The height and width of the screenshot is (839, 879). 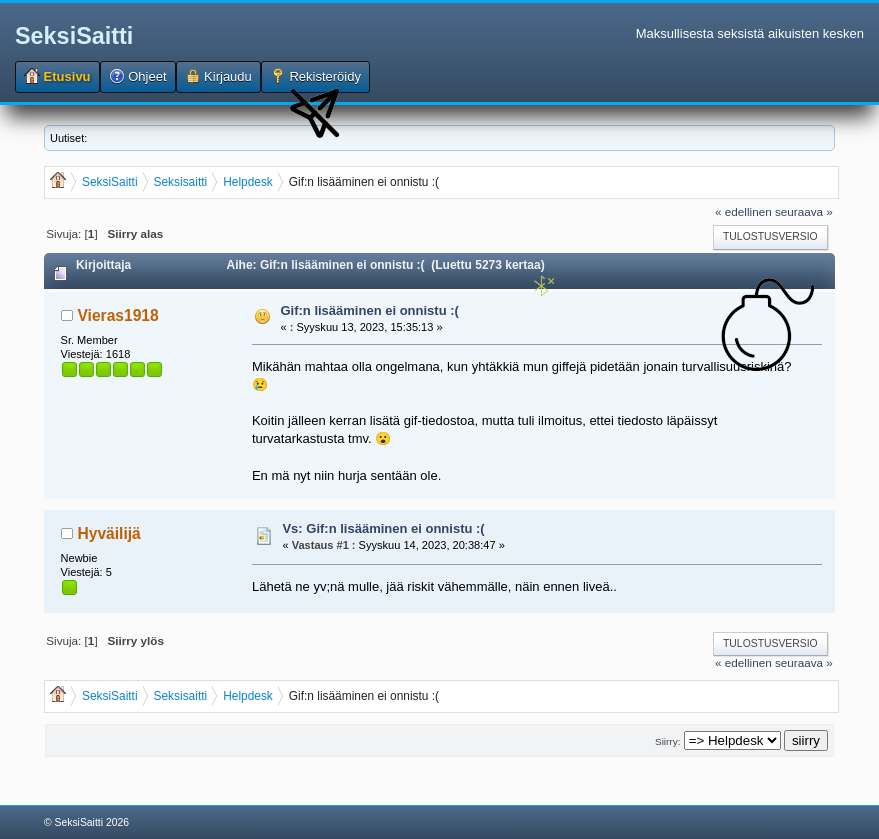 What do you see at coordinates (763, 323) in the screenshot?
I see `indicates a destructive or irreversible action` at bounding box center [763, 323].